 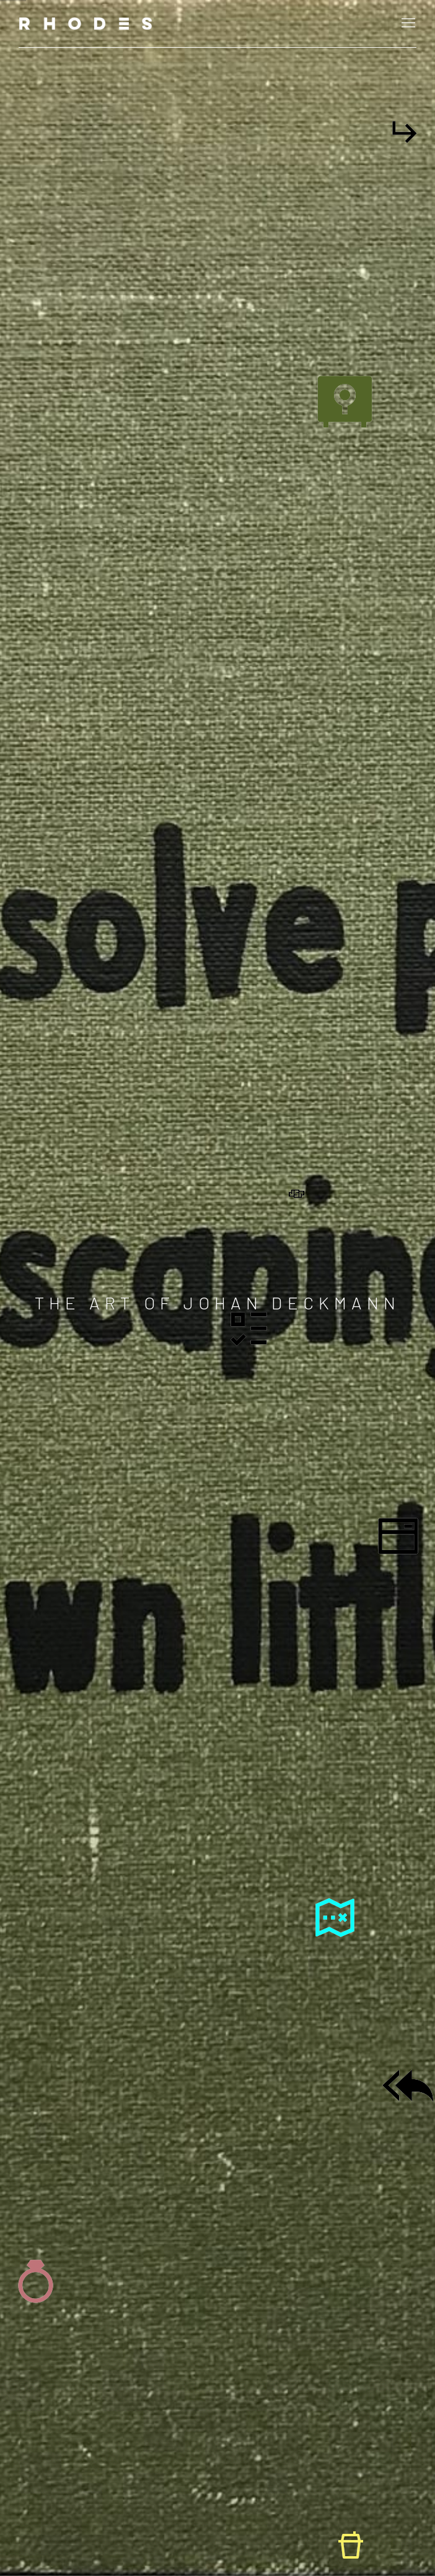 What do you see at coordinates (335, 1917) in the screenshot?
I see `view treasure map or hidden location` at bounding box center [335, 1917].